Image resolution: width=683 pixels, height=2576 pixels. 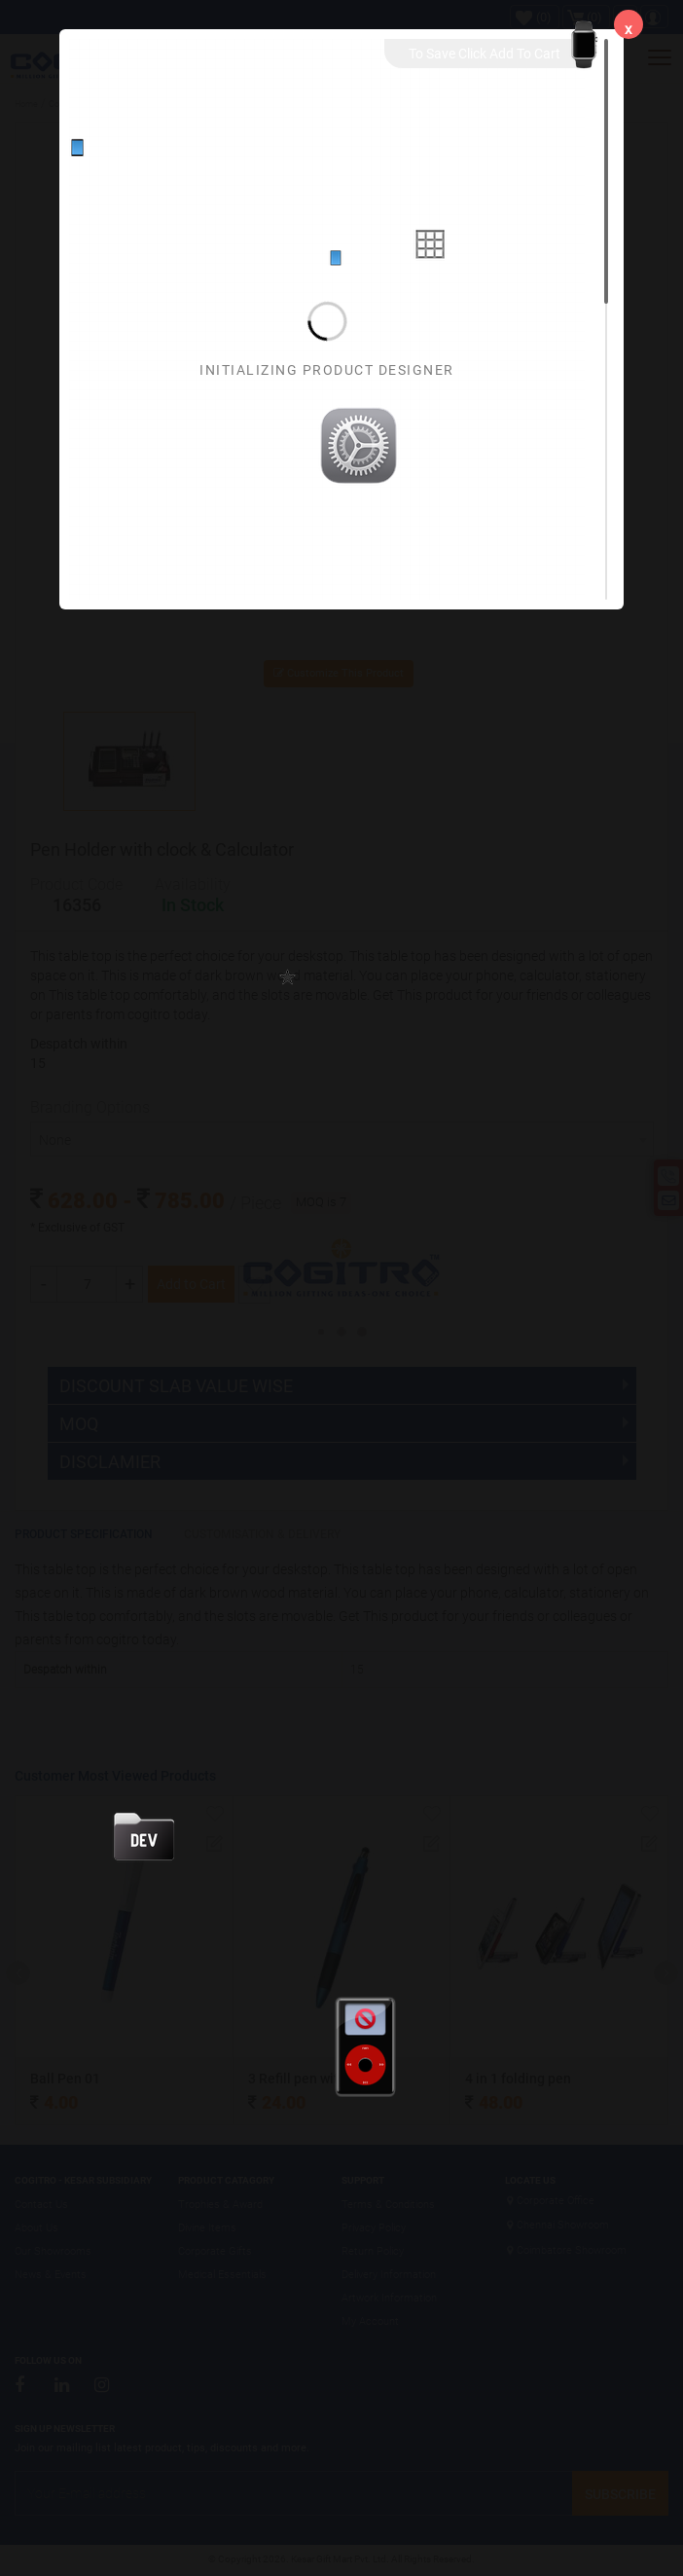 I want to click on iPod device not recognized or unavailable, so click(x=365, y=2046).